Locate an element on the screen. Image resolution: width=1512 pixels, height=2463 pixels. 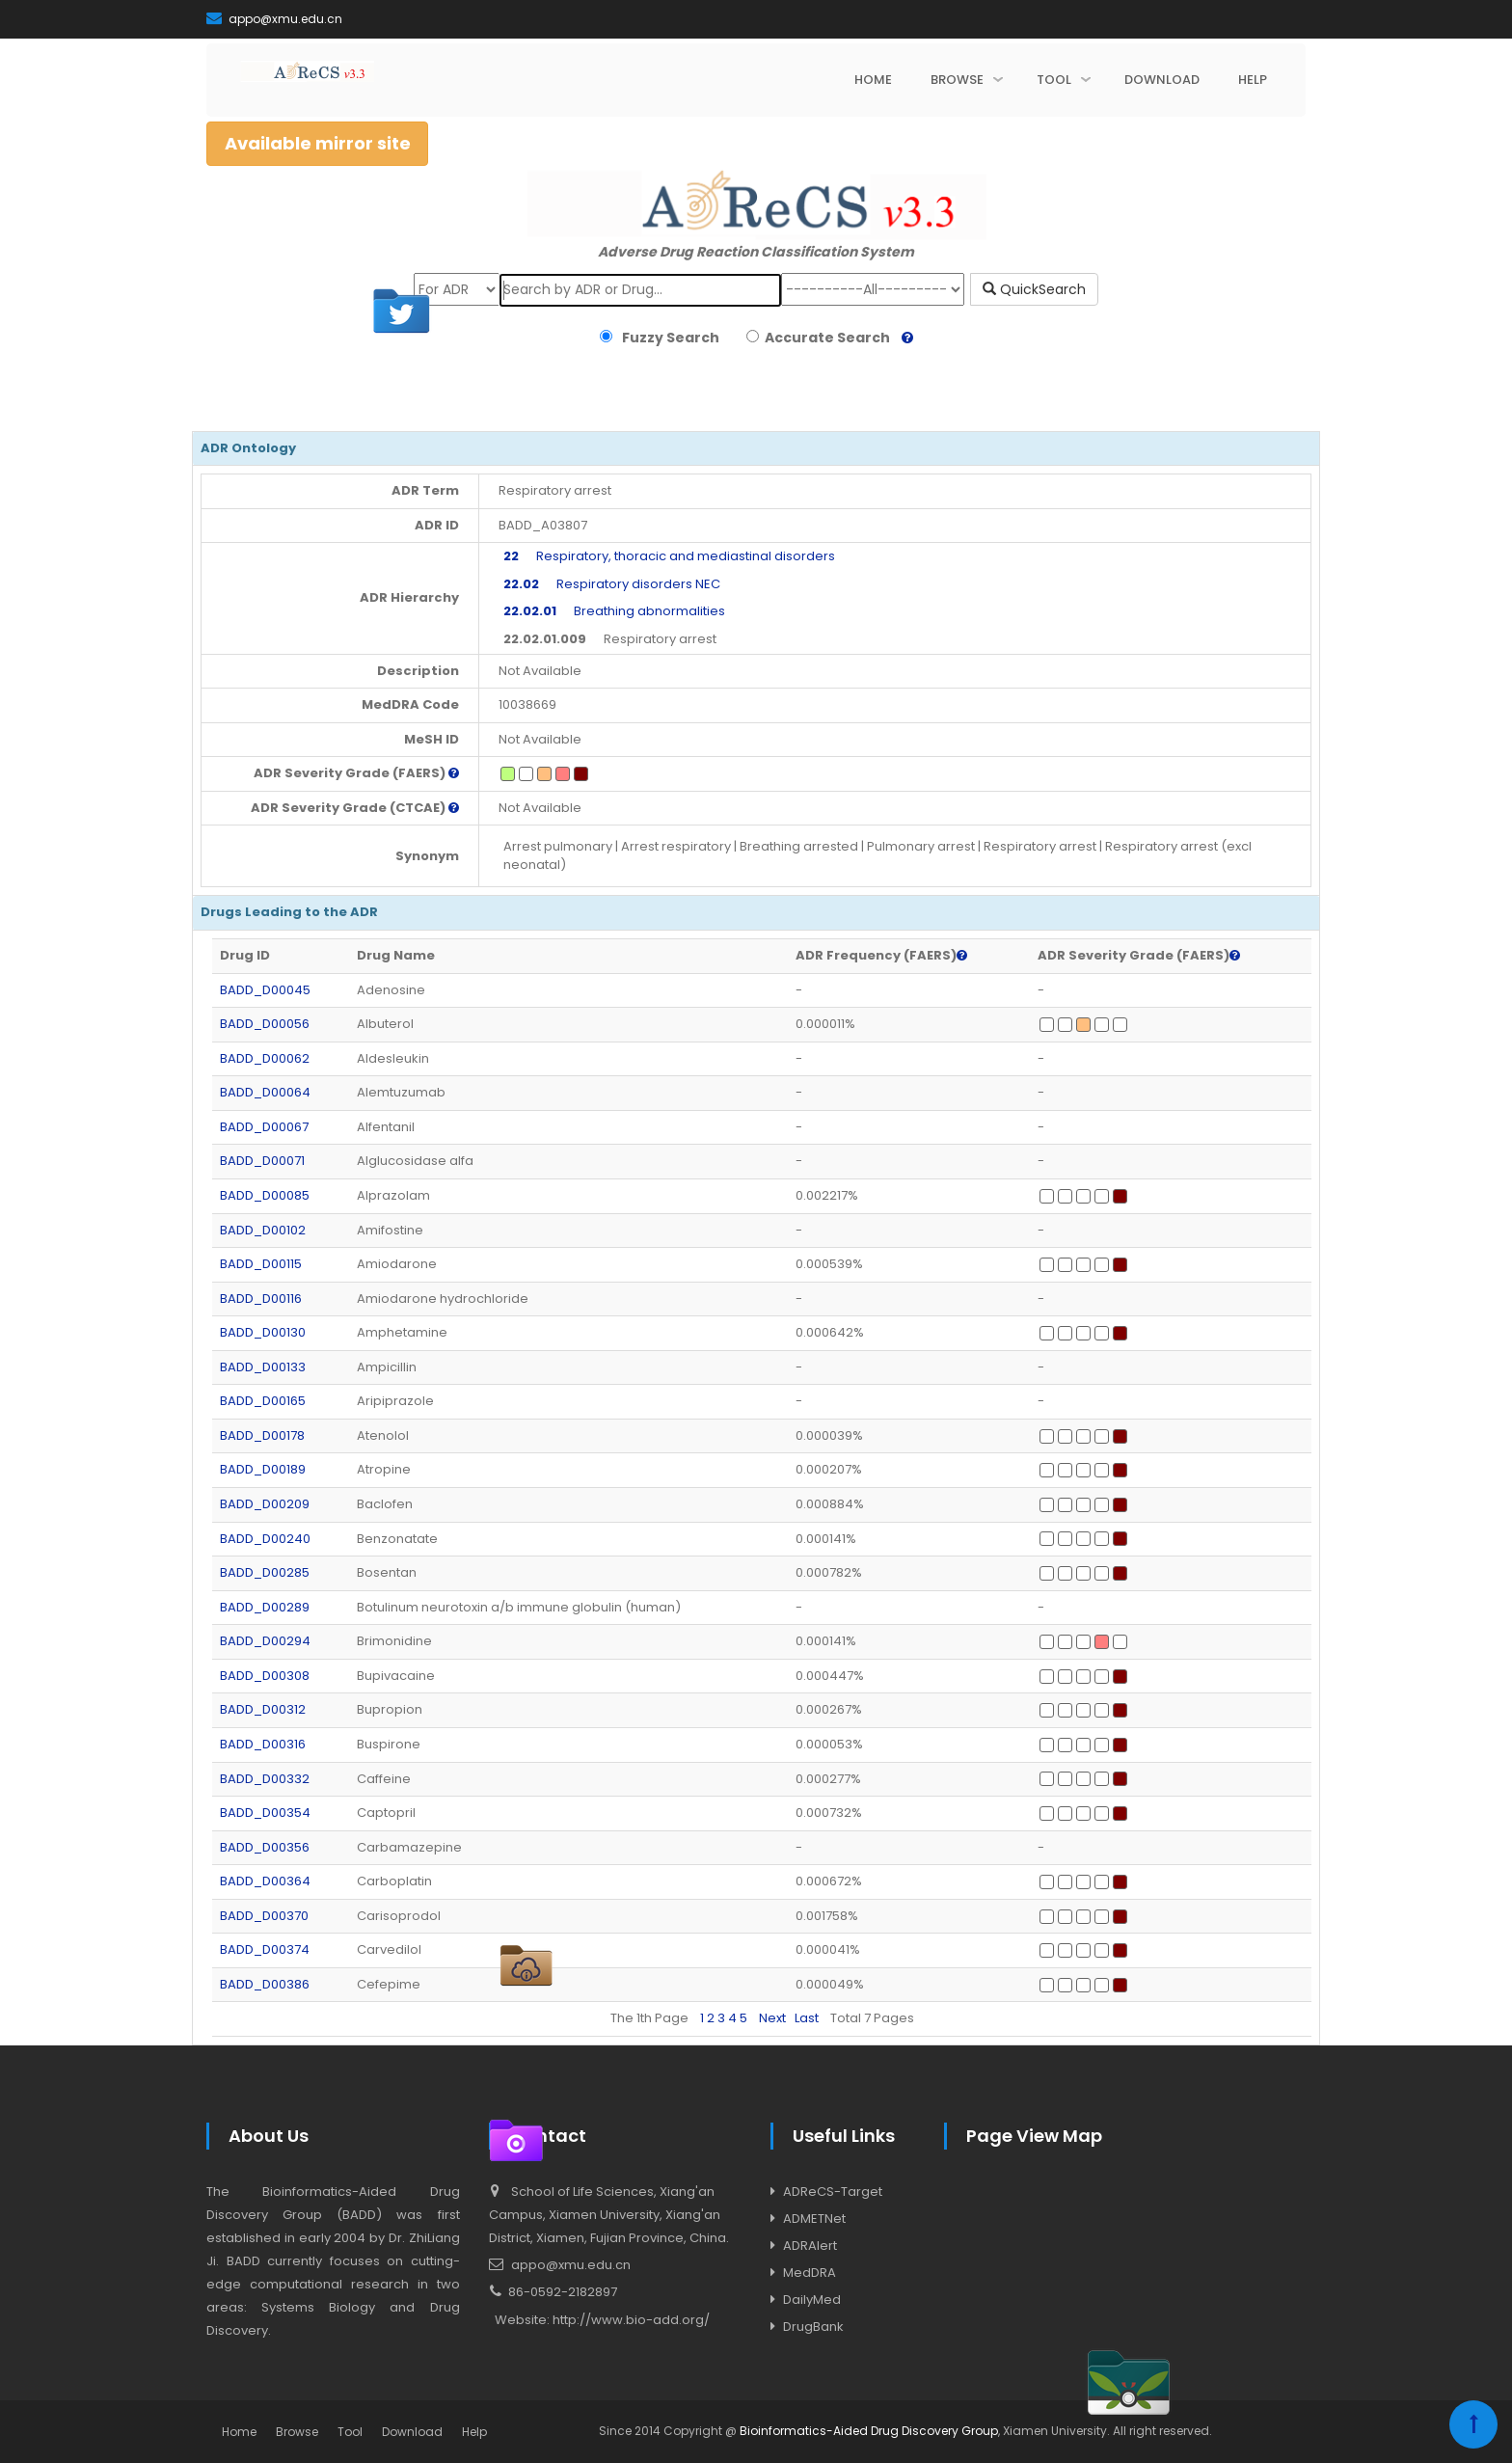
open apache httpd server configuration folder is located at coordinates (526, 1966).